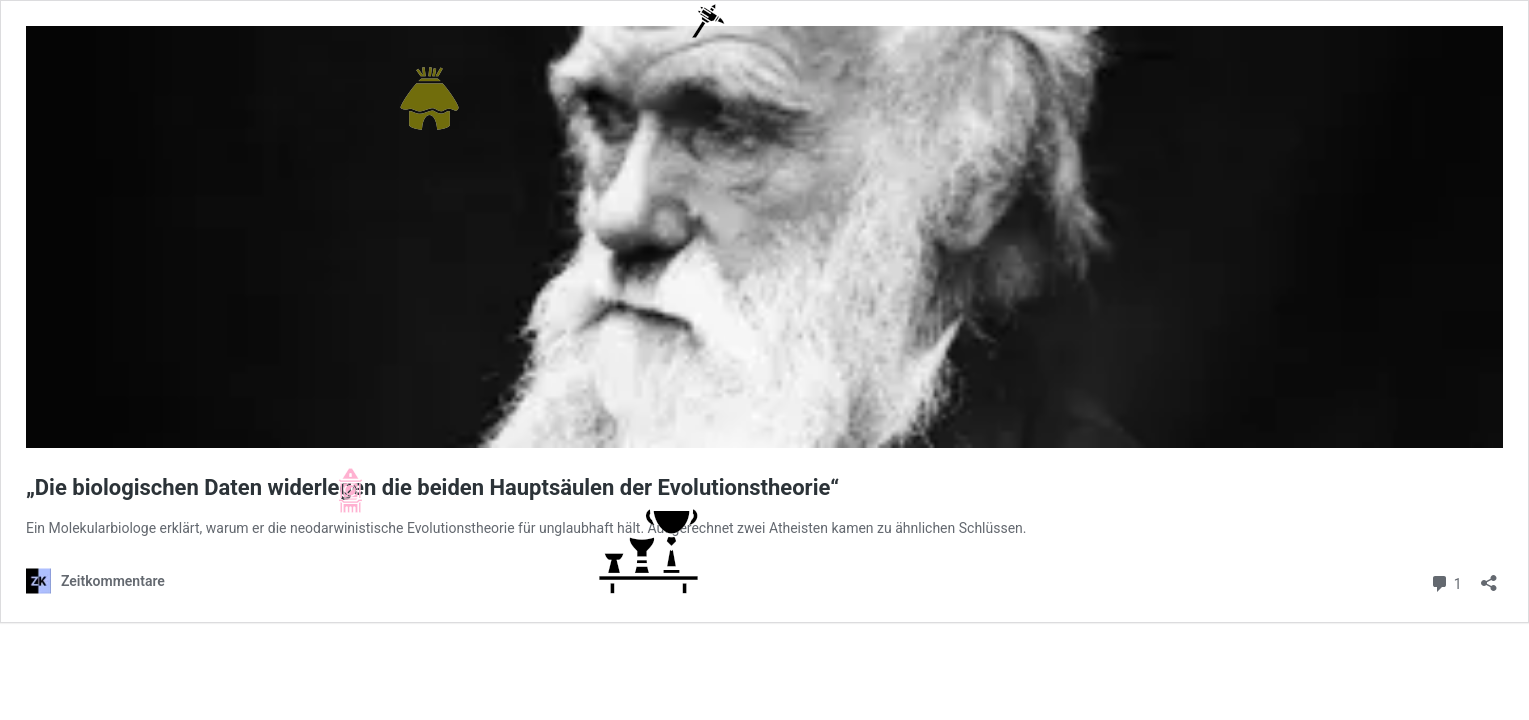  Describe the element at coordinates (429, 98) in the screenshot. I see `select a hut or shelter in-game` at that location.